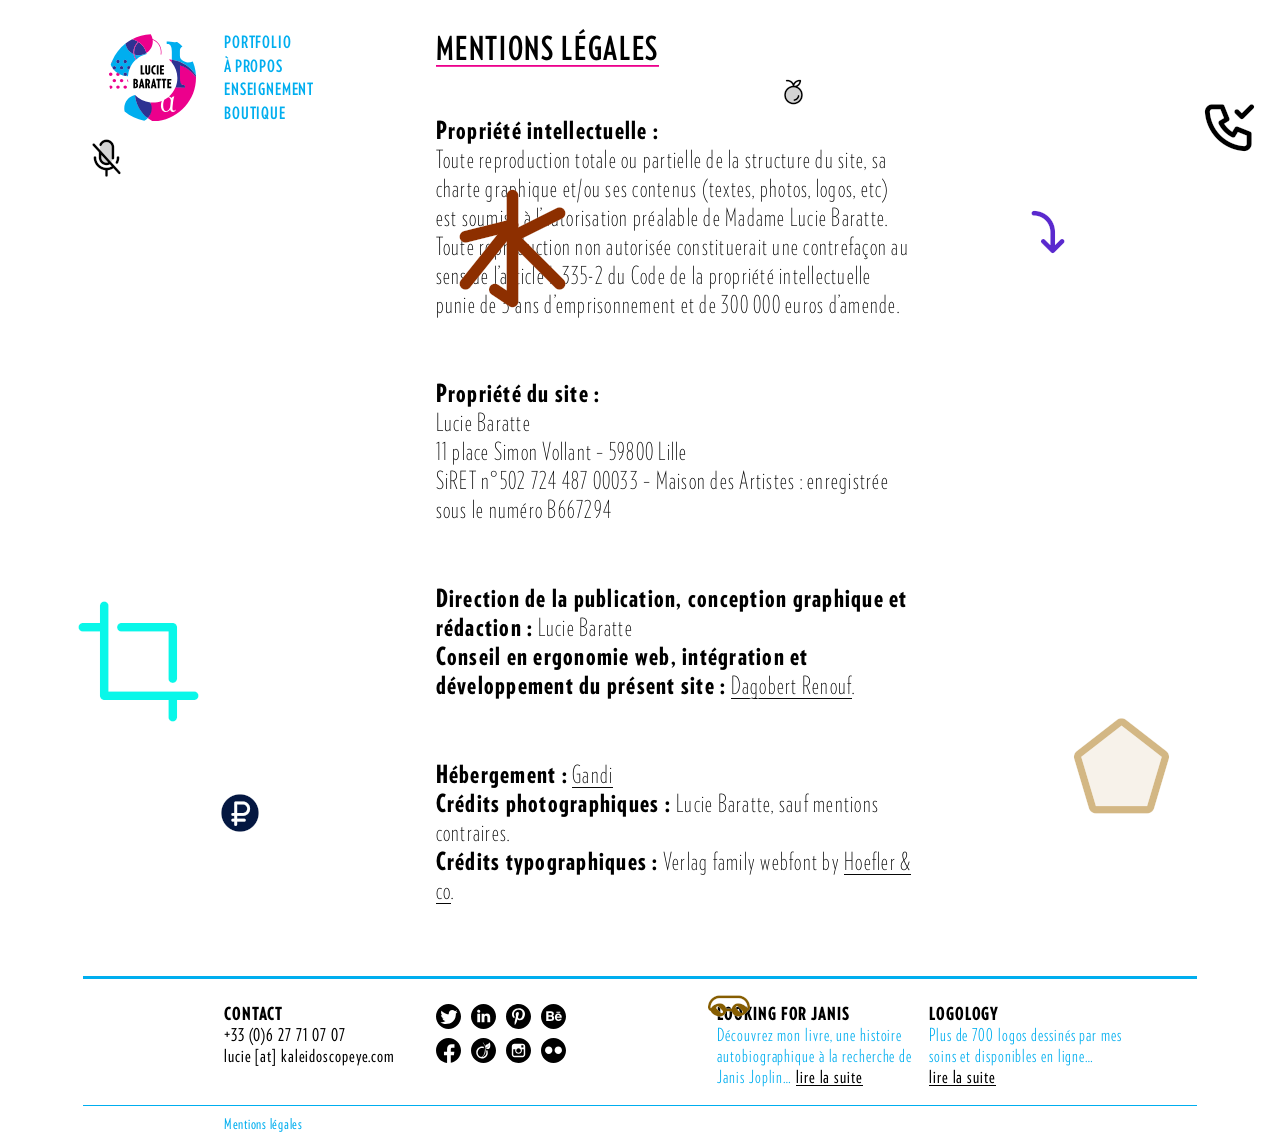 The height and width of the screenshot is (1148, 1280). What do you see at coordinates (1048, 232) in the screenshot?
I see `redirect or forward content downward` at bounding box center [1048, 232].